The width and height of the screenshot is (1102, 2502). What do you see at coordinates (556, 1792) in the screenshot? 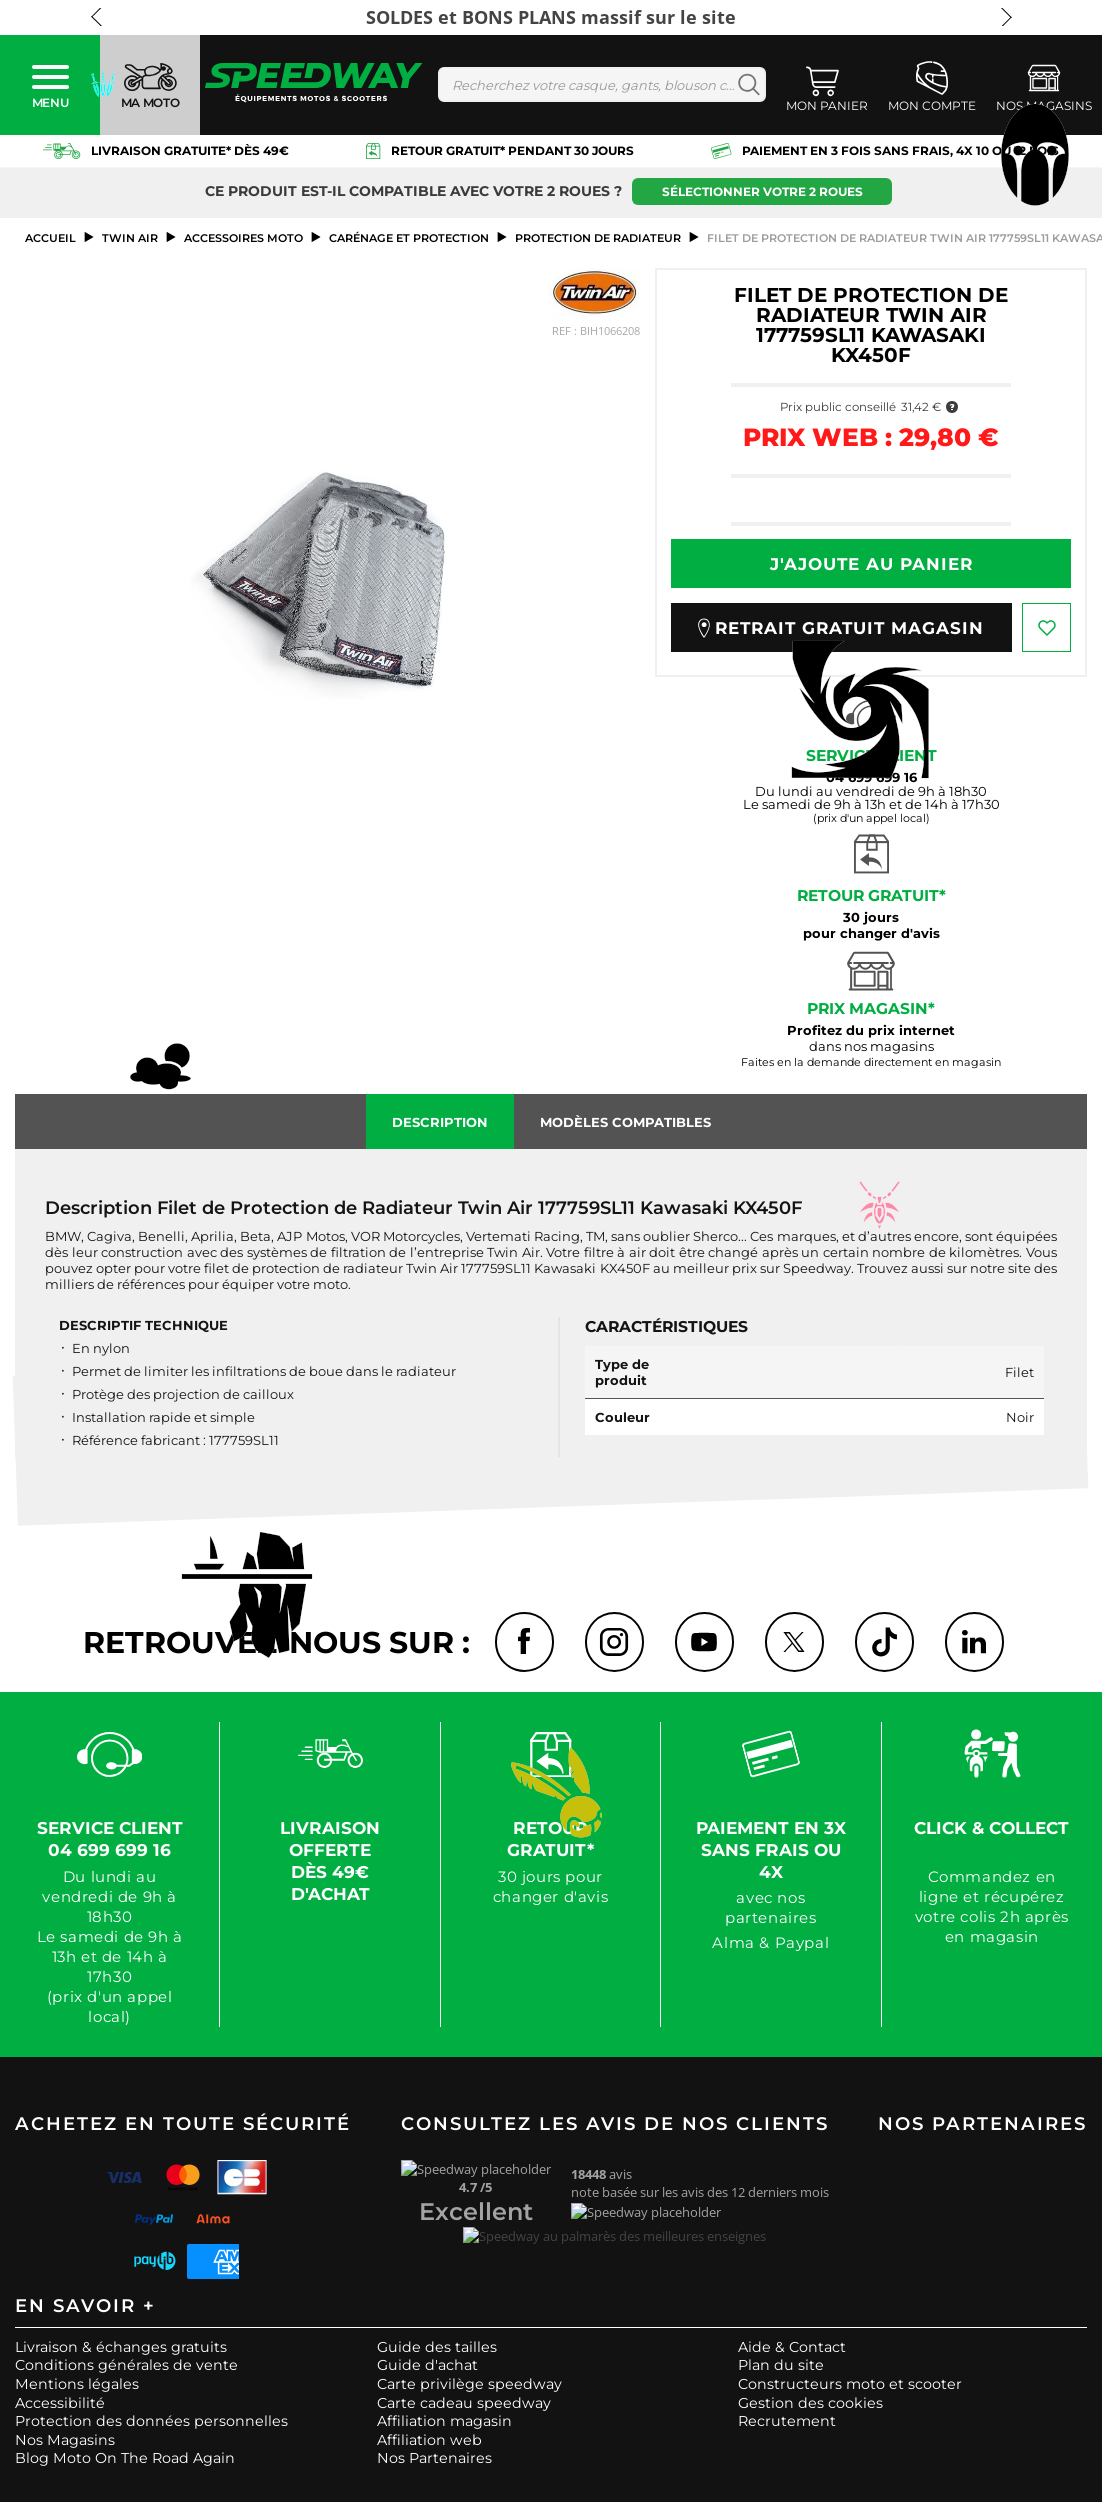
I see `golden snitch icon from Harry Potter quidditch` at bounding box center [556, 1792].